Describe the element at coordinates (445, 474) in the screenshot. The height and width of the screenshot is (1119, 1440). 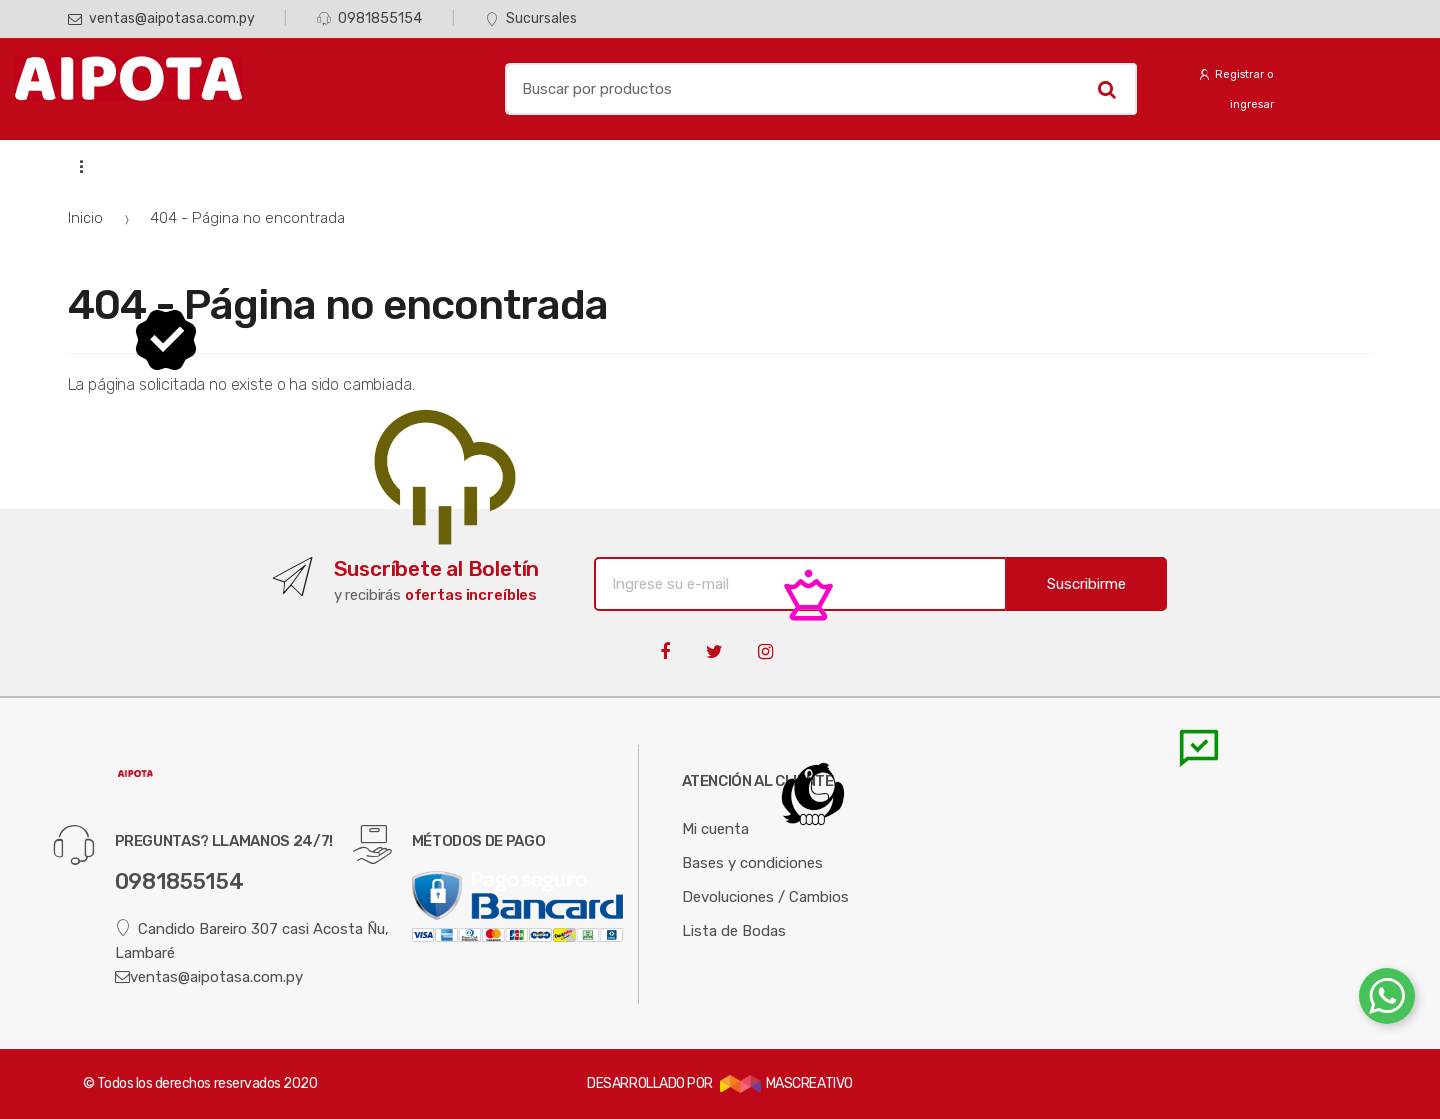
I see `indicates heavy rain or showers in weather forecast` at that location.